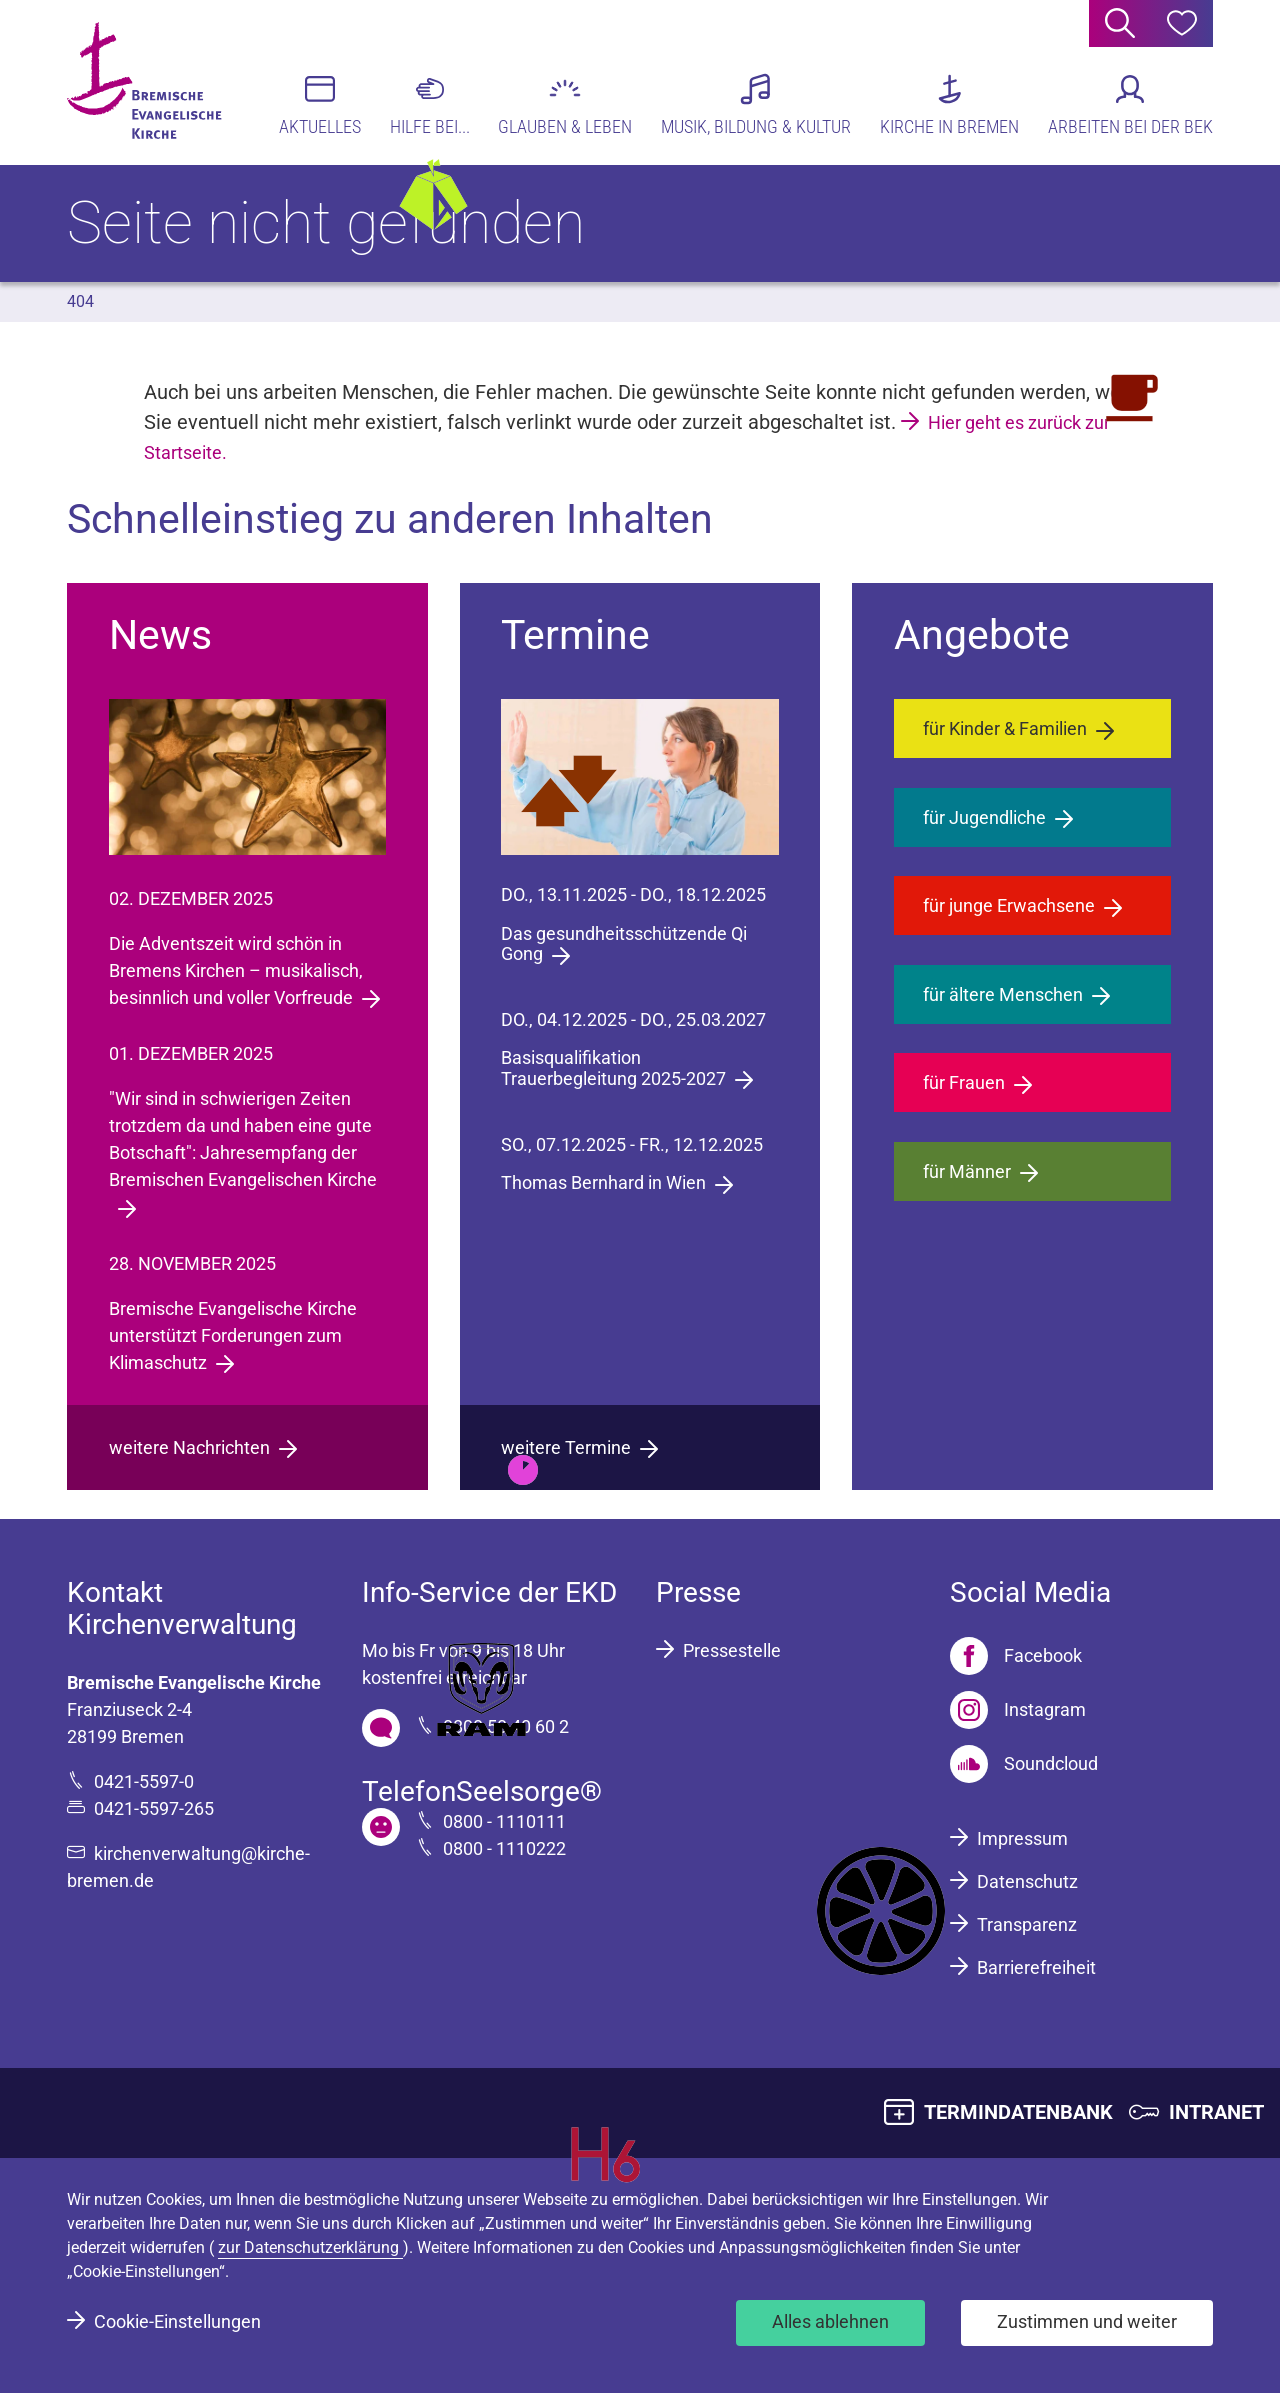 This screenshot has height=2393, width=1280. Describe the element at coordinates (605, 2154) in the screenshot. I see `format text as heading level 6` at that location.